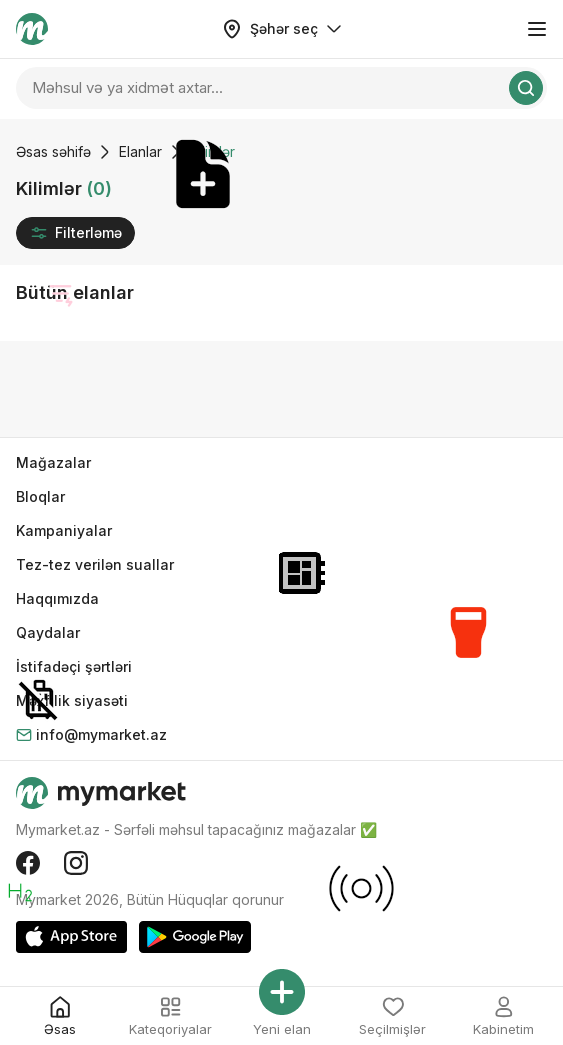  Describe the element at coordinates (203, 174) in the screenshot. I see `create a new document` at that location.